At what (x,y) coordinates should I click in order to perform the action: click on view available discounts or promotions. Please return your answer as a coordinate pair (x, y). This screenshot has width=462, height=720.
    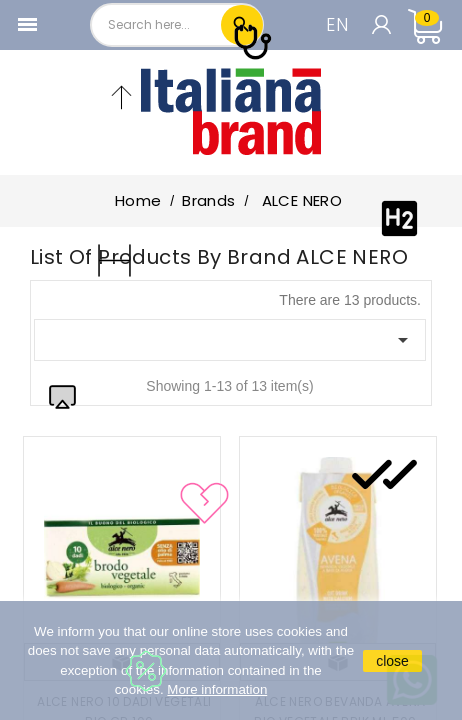
    Looking at the image, I should click on (146, 671).